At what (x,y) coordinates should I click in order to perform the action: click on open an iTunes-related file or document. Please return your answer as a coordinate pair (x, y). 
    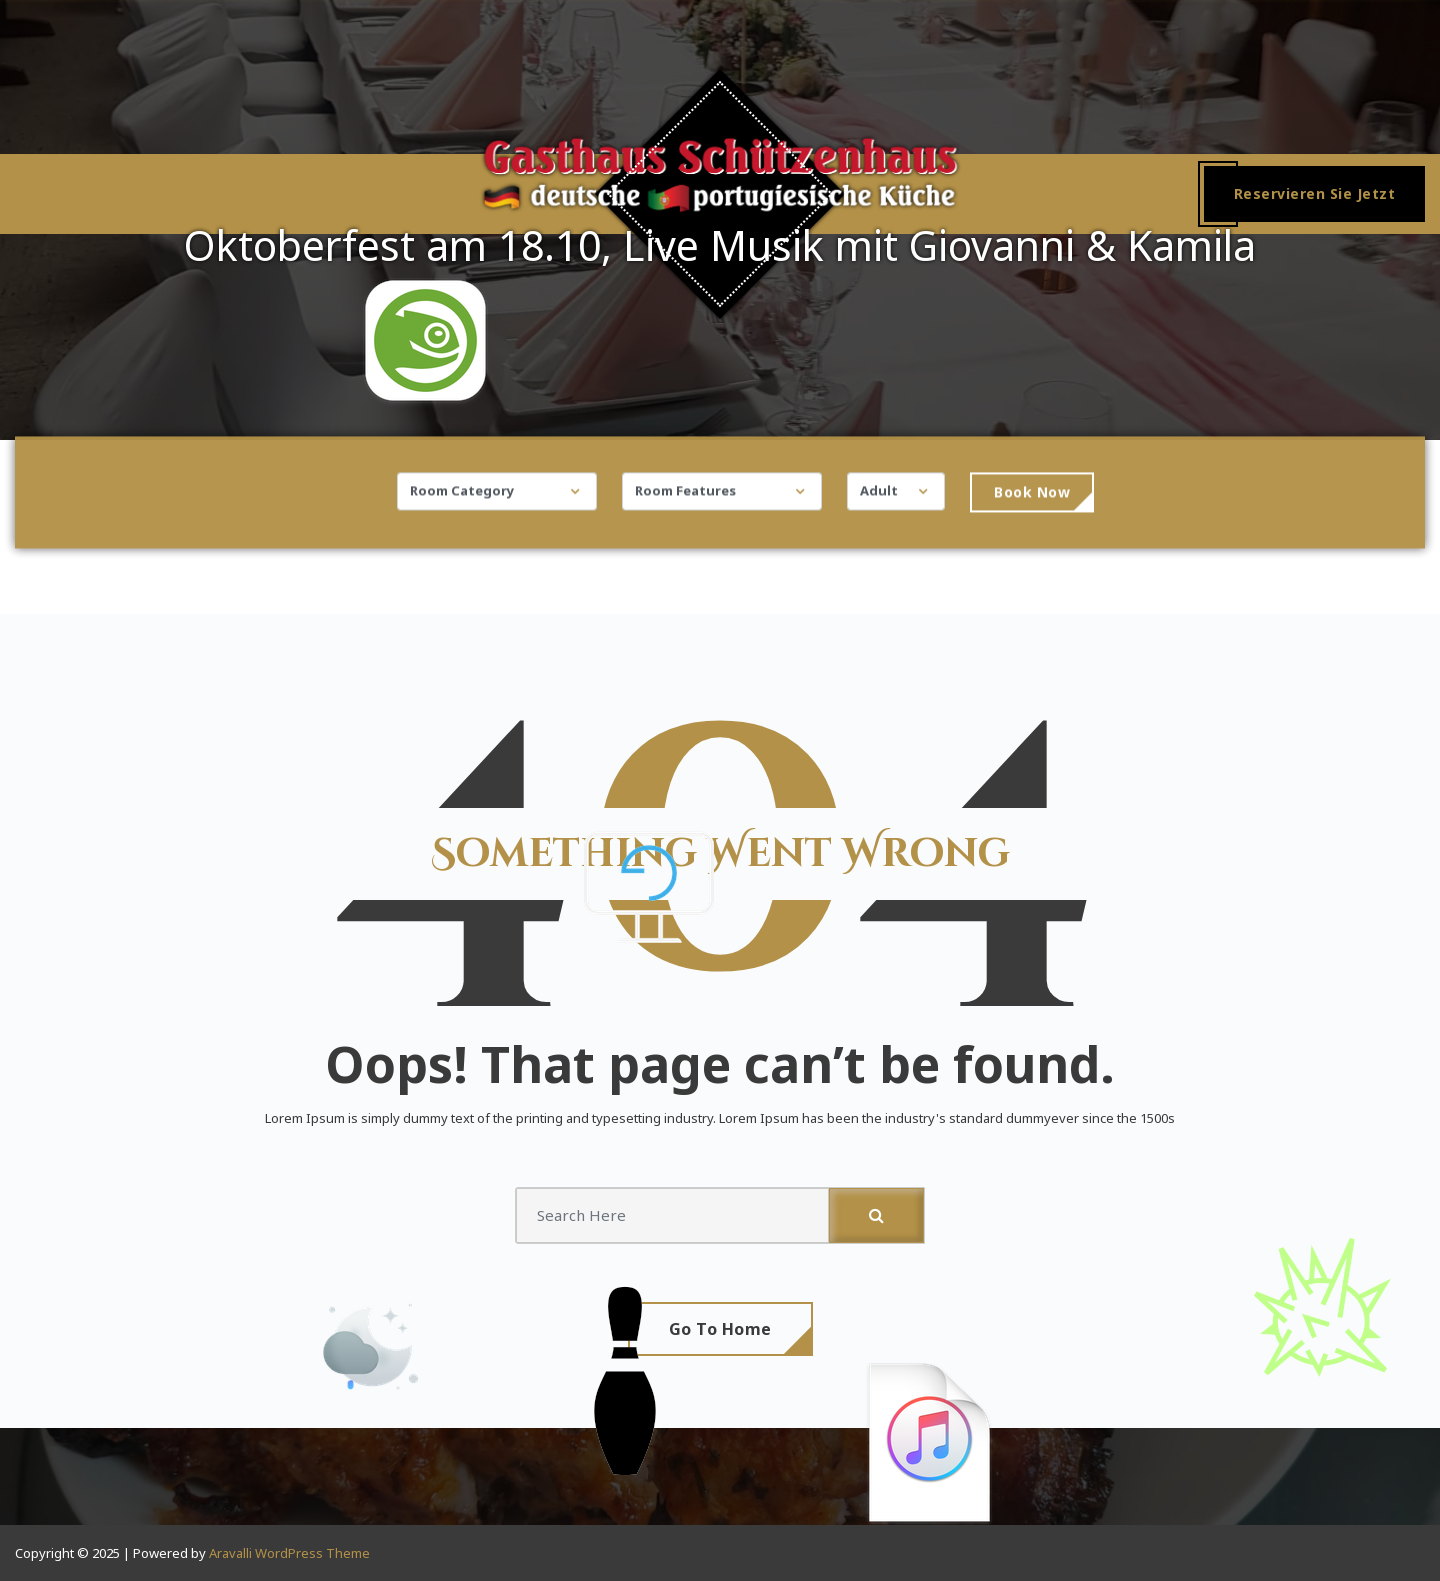
    Looking at the image, I should click on (929, 1446).